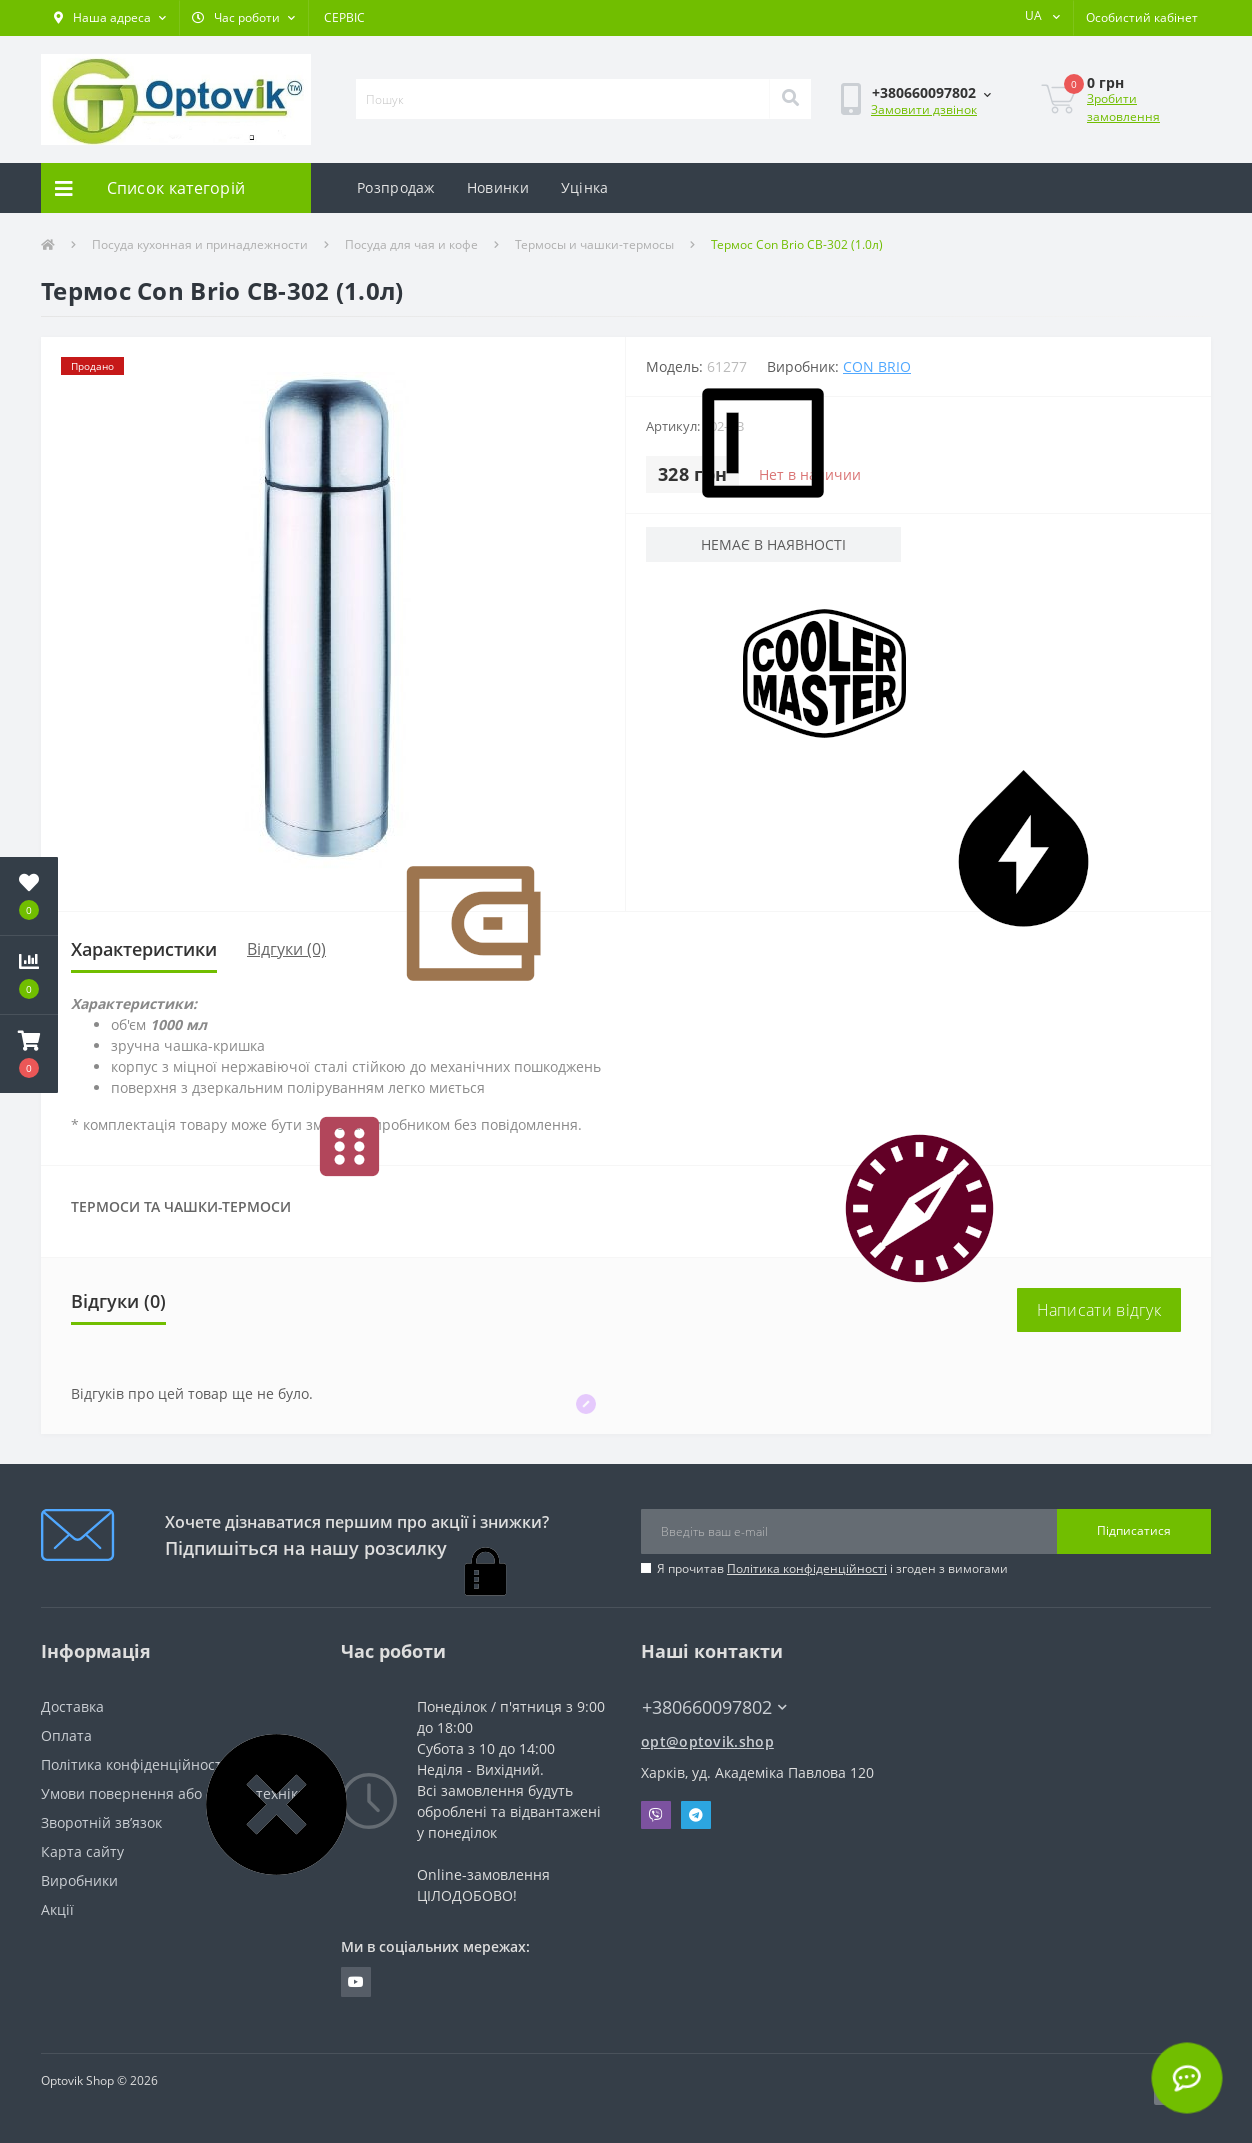 The height and width of the screenshot is (2143, 1252). I want to click on open Safari web browser, so click(919, 1208).